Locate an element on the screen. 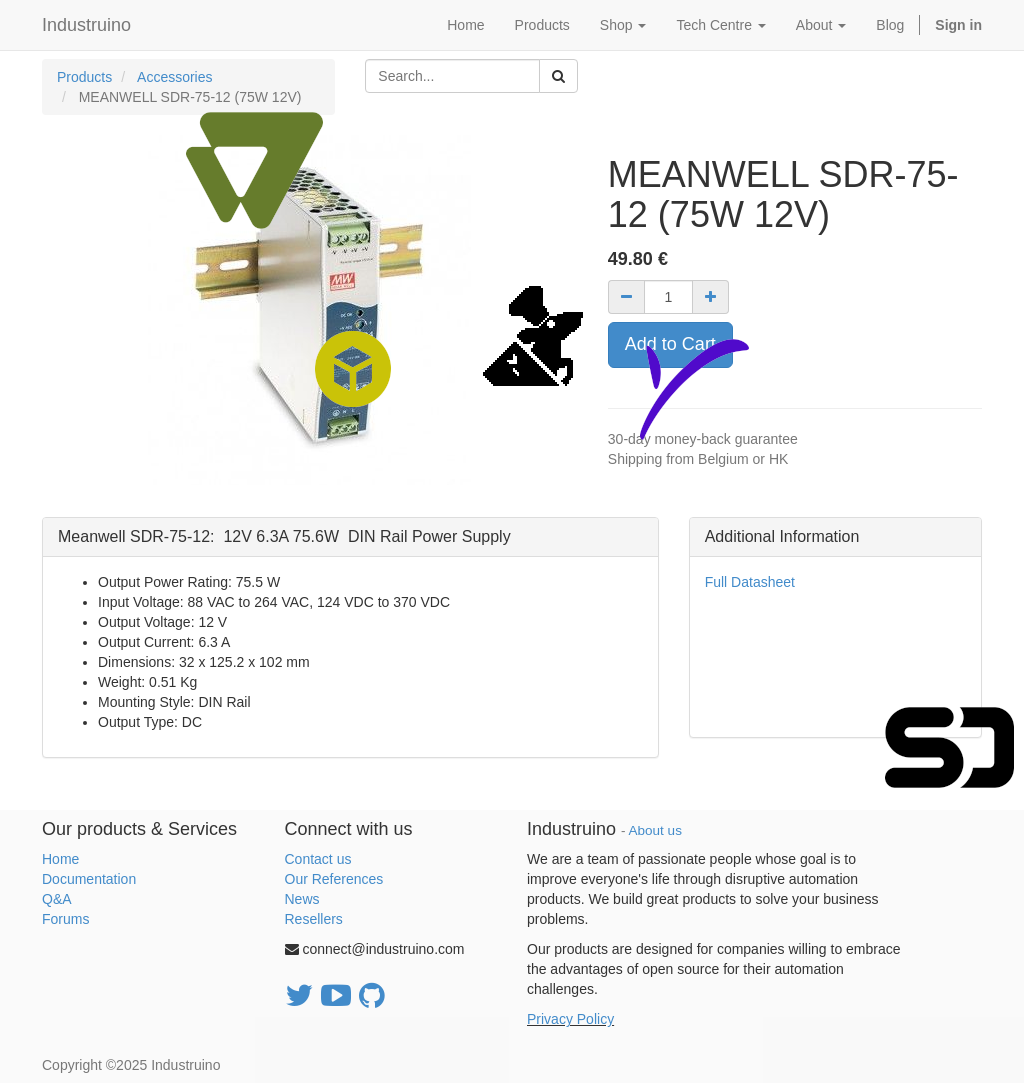 The width and height of the screenshot is (1024, 1083). open speakerdeck profile or presentations is located at coordinates (949, 747).